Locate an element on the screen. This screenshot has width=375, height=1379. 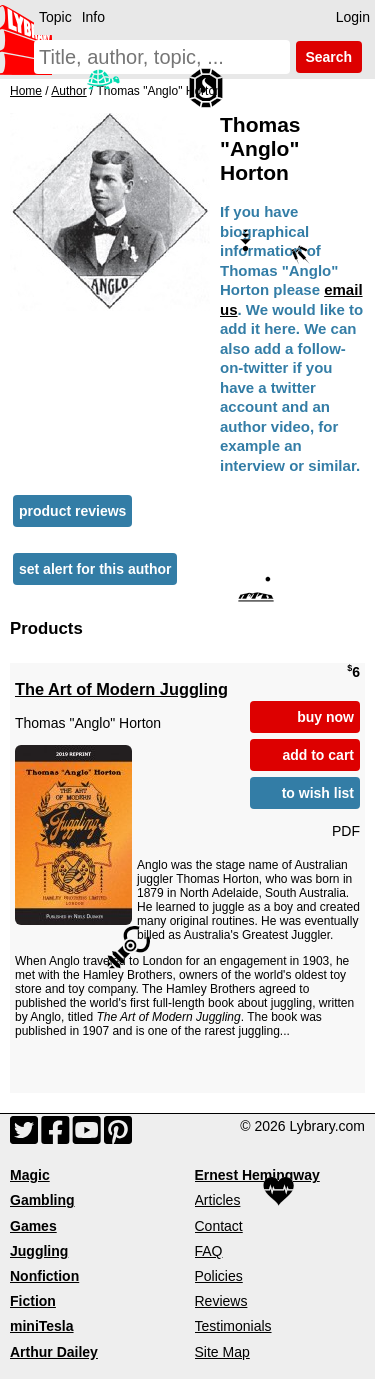
indicates slow speed or processing mode is located at coordinates (103, 79).